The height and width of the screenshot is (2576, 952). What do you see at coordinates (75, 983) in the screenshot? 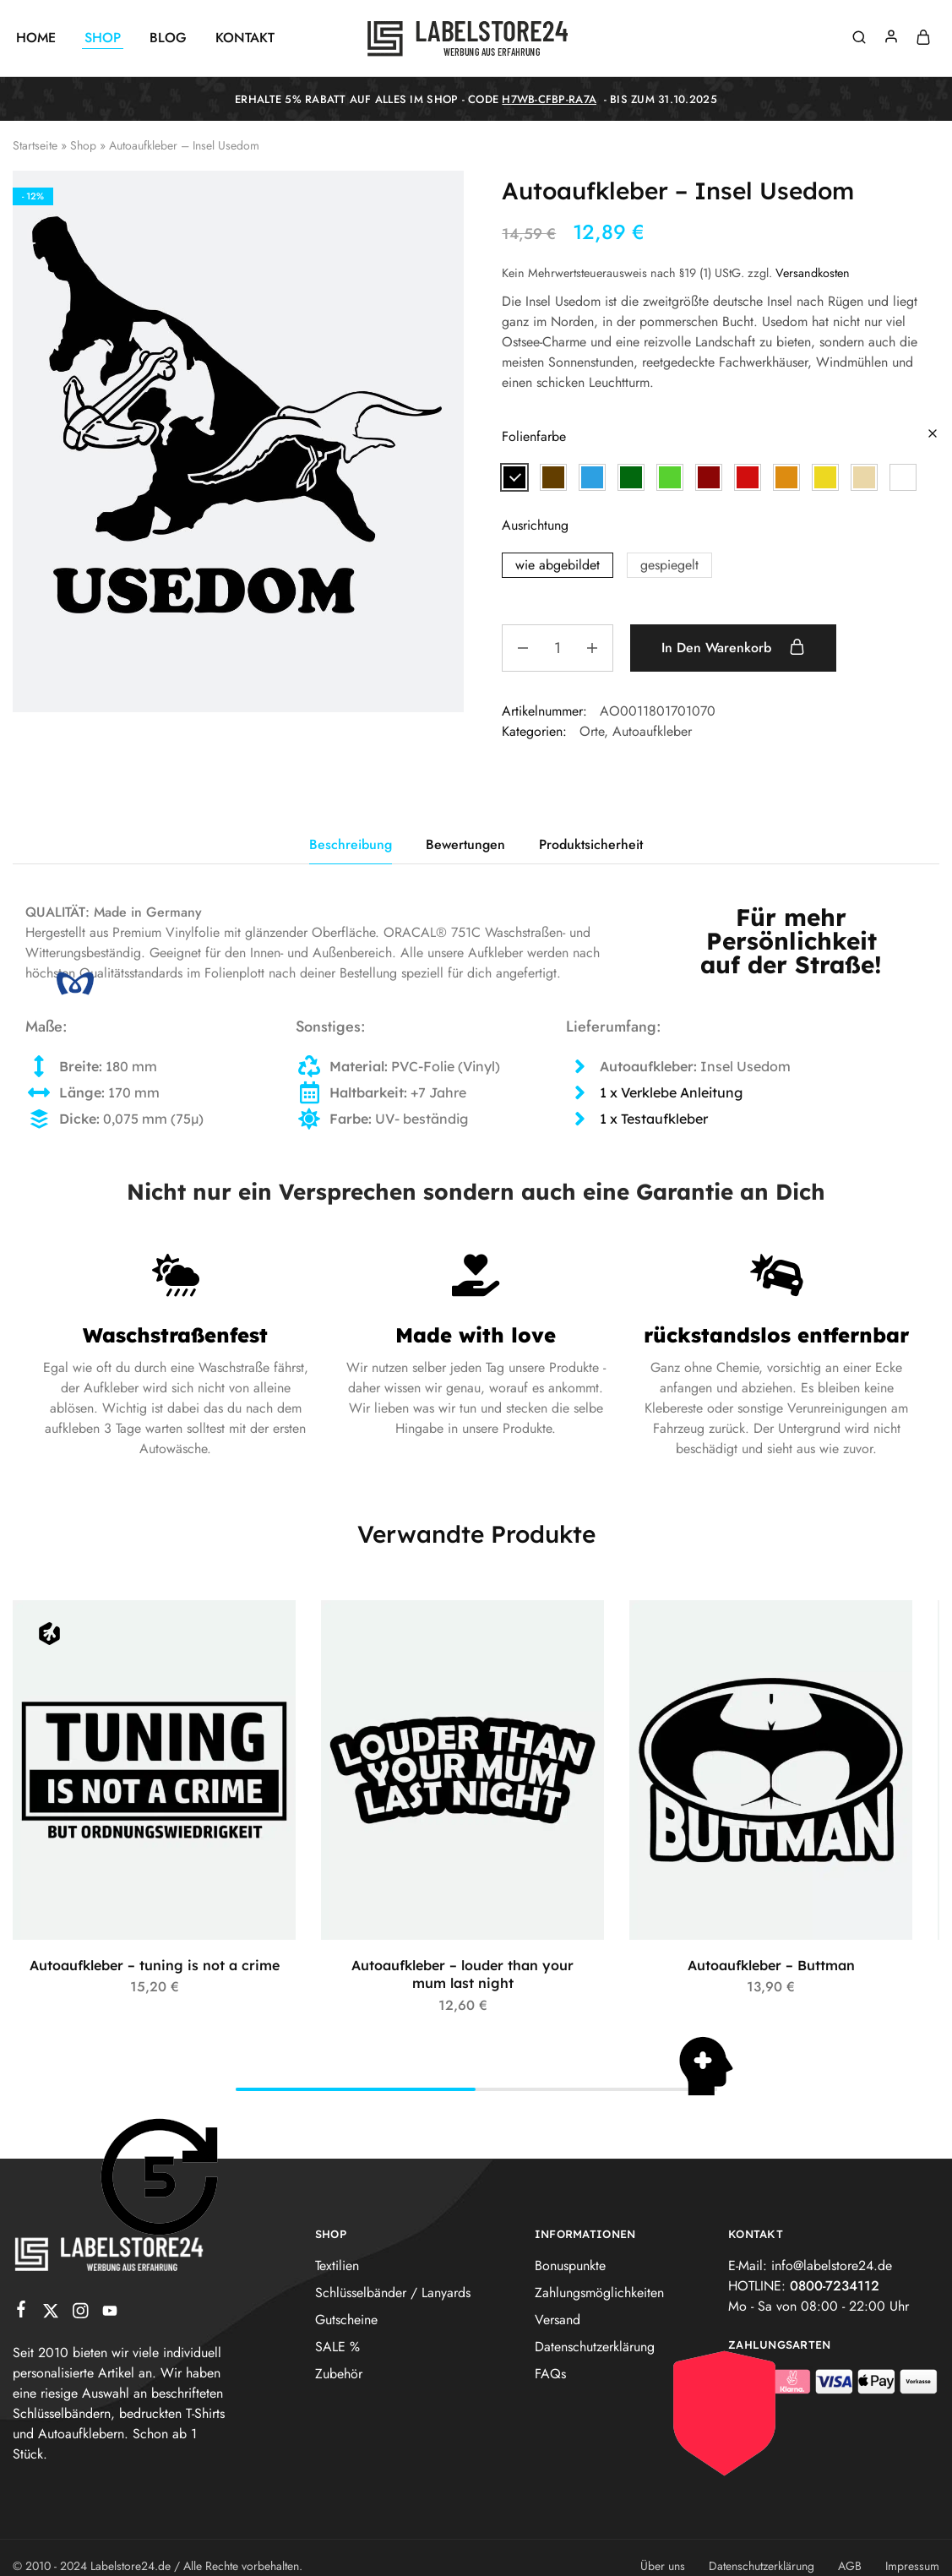
I see `tokyo metro logo` at bounding box center [75, 983].